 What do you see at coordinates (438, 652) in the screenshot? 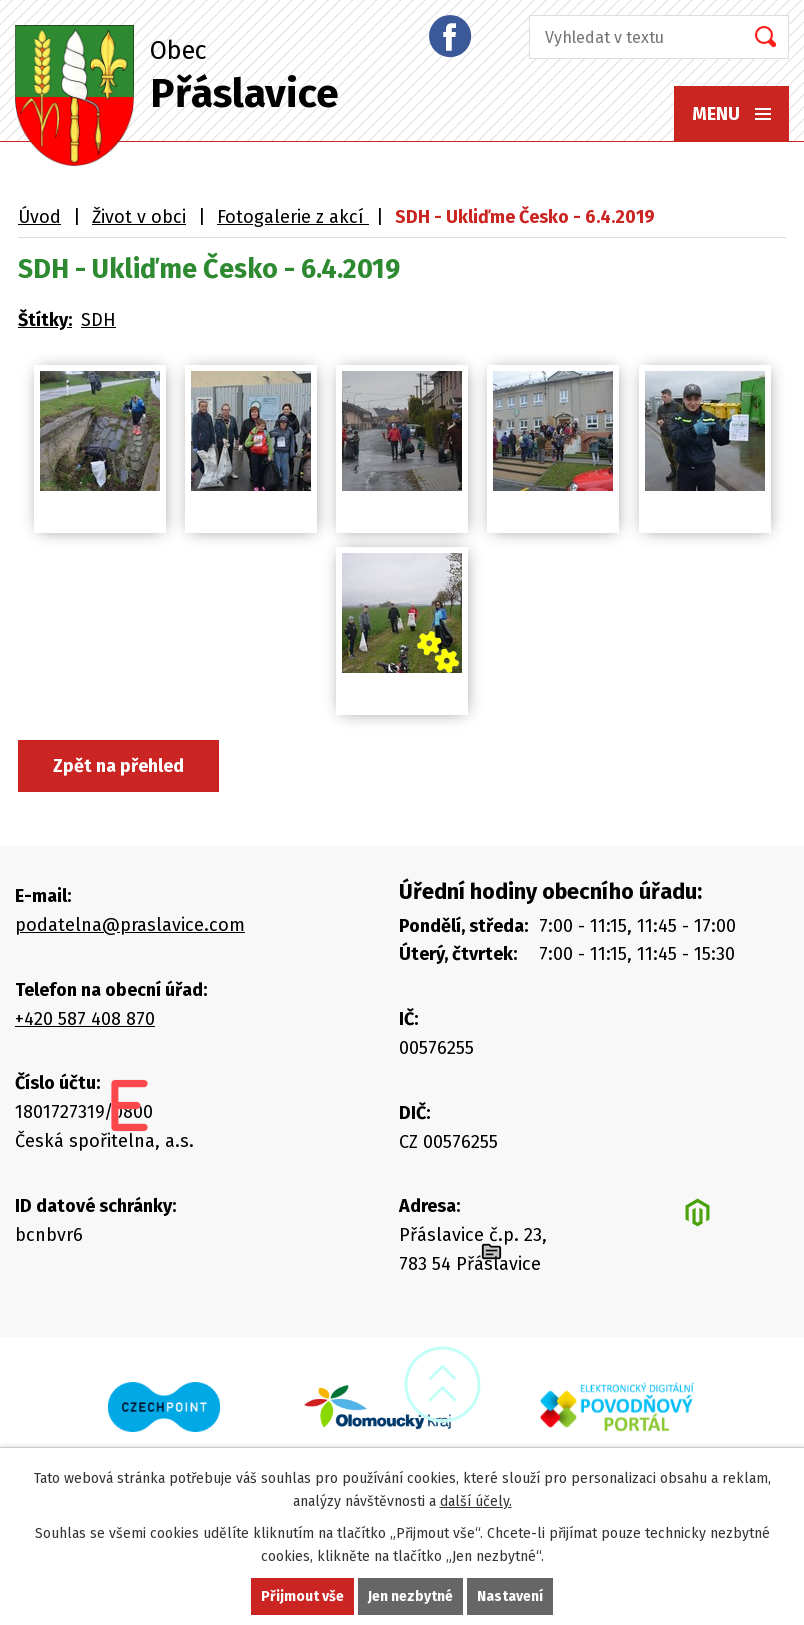
I see `access settings or preferences` at bounding box center [438, 652].